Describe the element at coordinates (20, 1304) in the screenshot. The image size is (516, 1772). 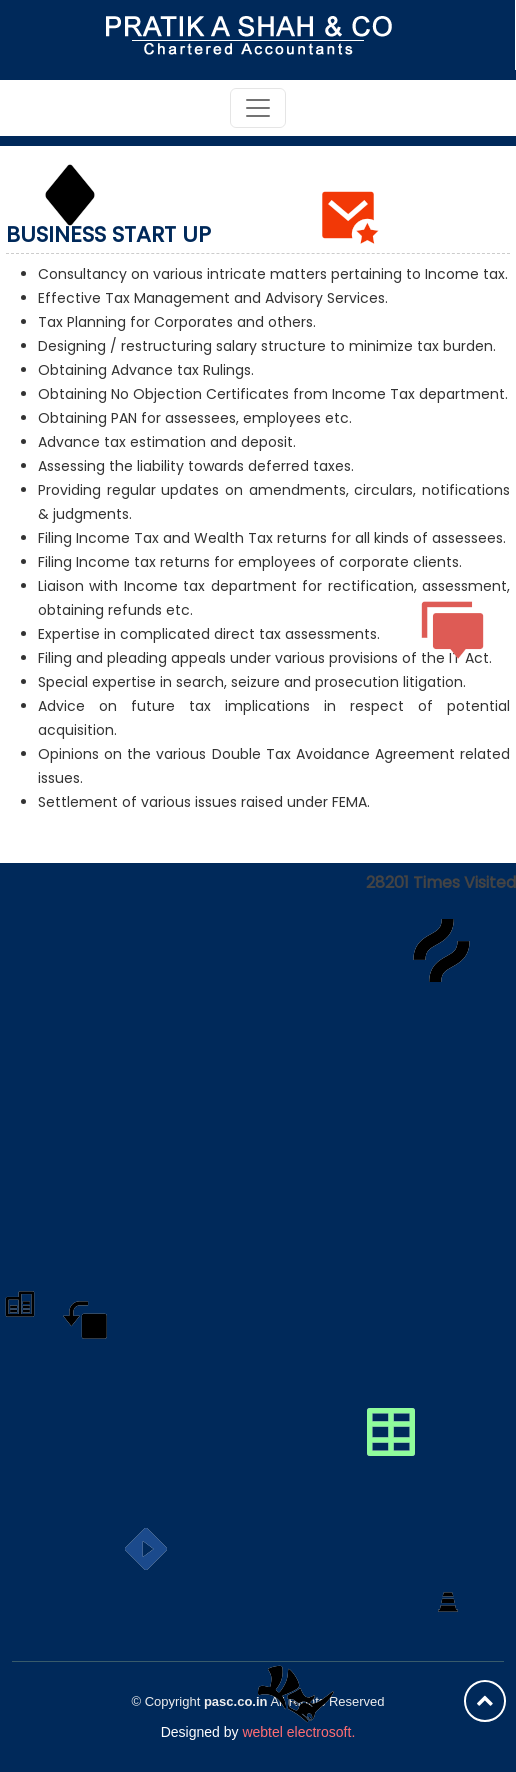
I see `access database or data storage` at that location.